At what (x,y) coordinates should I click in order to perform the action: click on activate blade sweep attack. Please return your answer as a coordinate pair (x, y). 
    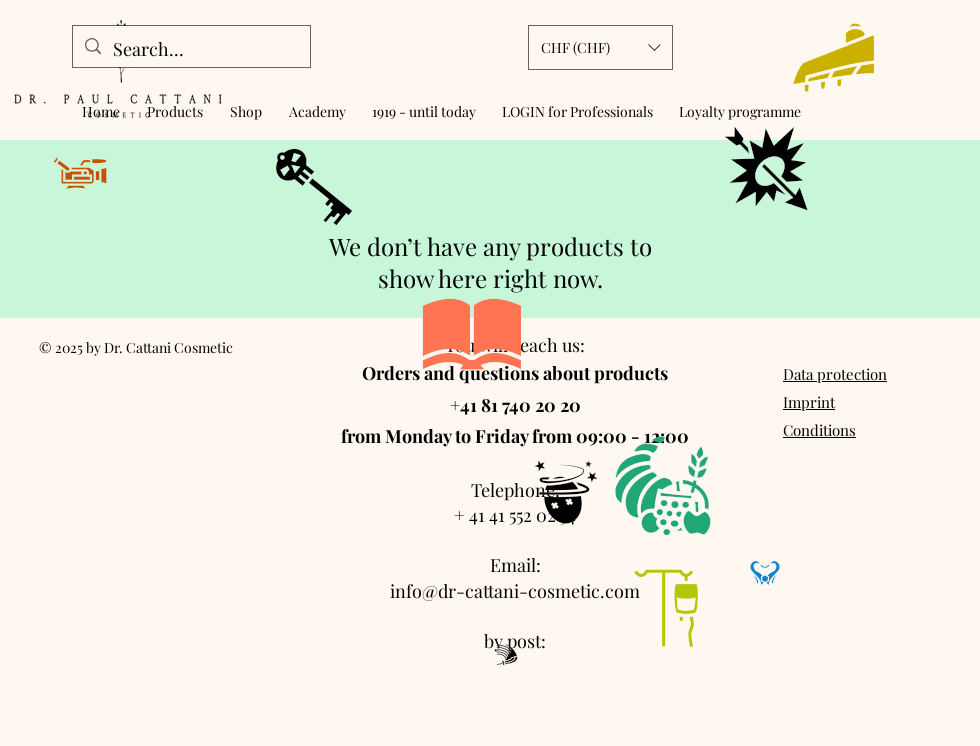
    Looking at the image, I should click on (507, 655).